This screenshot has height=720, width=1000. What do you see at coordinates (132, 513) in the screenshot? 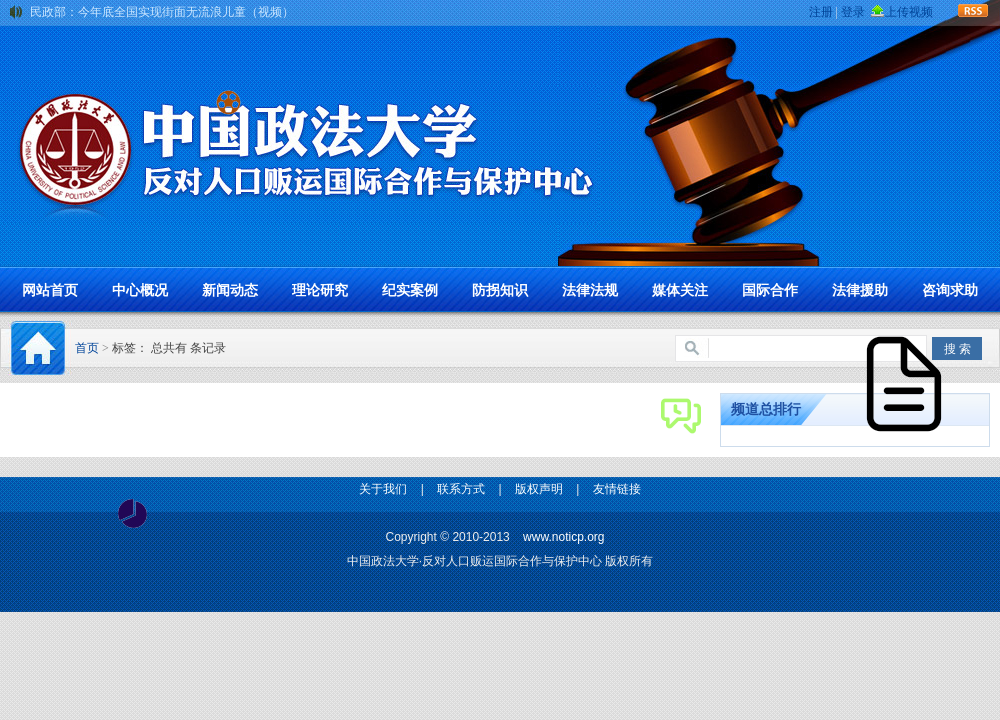
I see `view analytics or statistics breakdown` at bounding box center [132, 513].